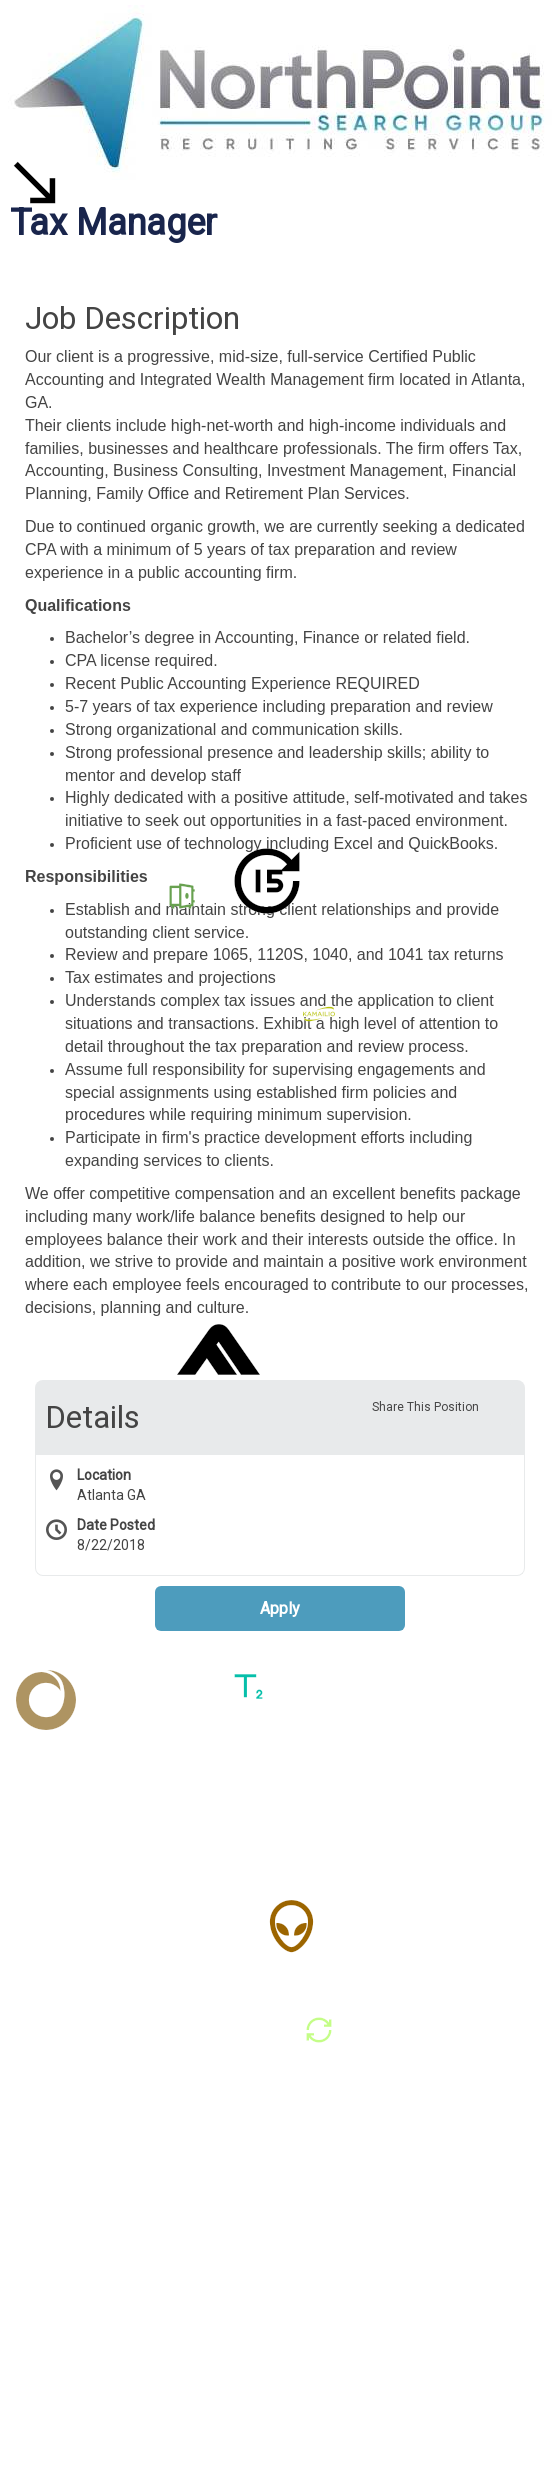  I want to click on indicates sci-fi or extraterrestrial content, so click(291, 1925).